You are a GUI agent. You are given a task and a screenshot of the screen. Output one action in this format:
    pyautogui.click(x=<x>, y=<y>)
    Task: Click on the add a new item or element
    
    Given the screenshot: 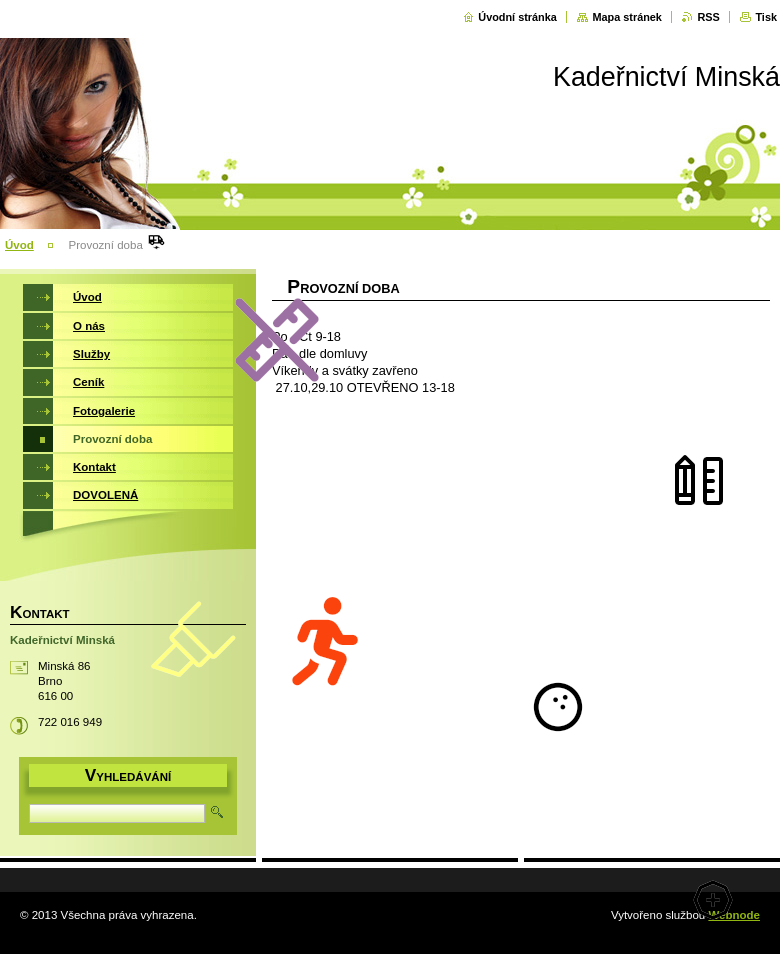 What is the action you would take?
    pyautogui.click(x=713, y=900)
    